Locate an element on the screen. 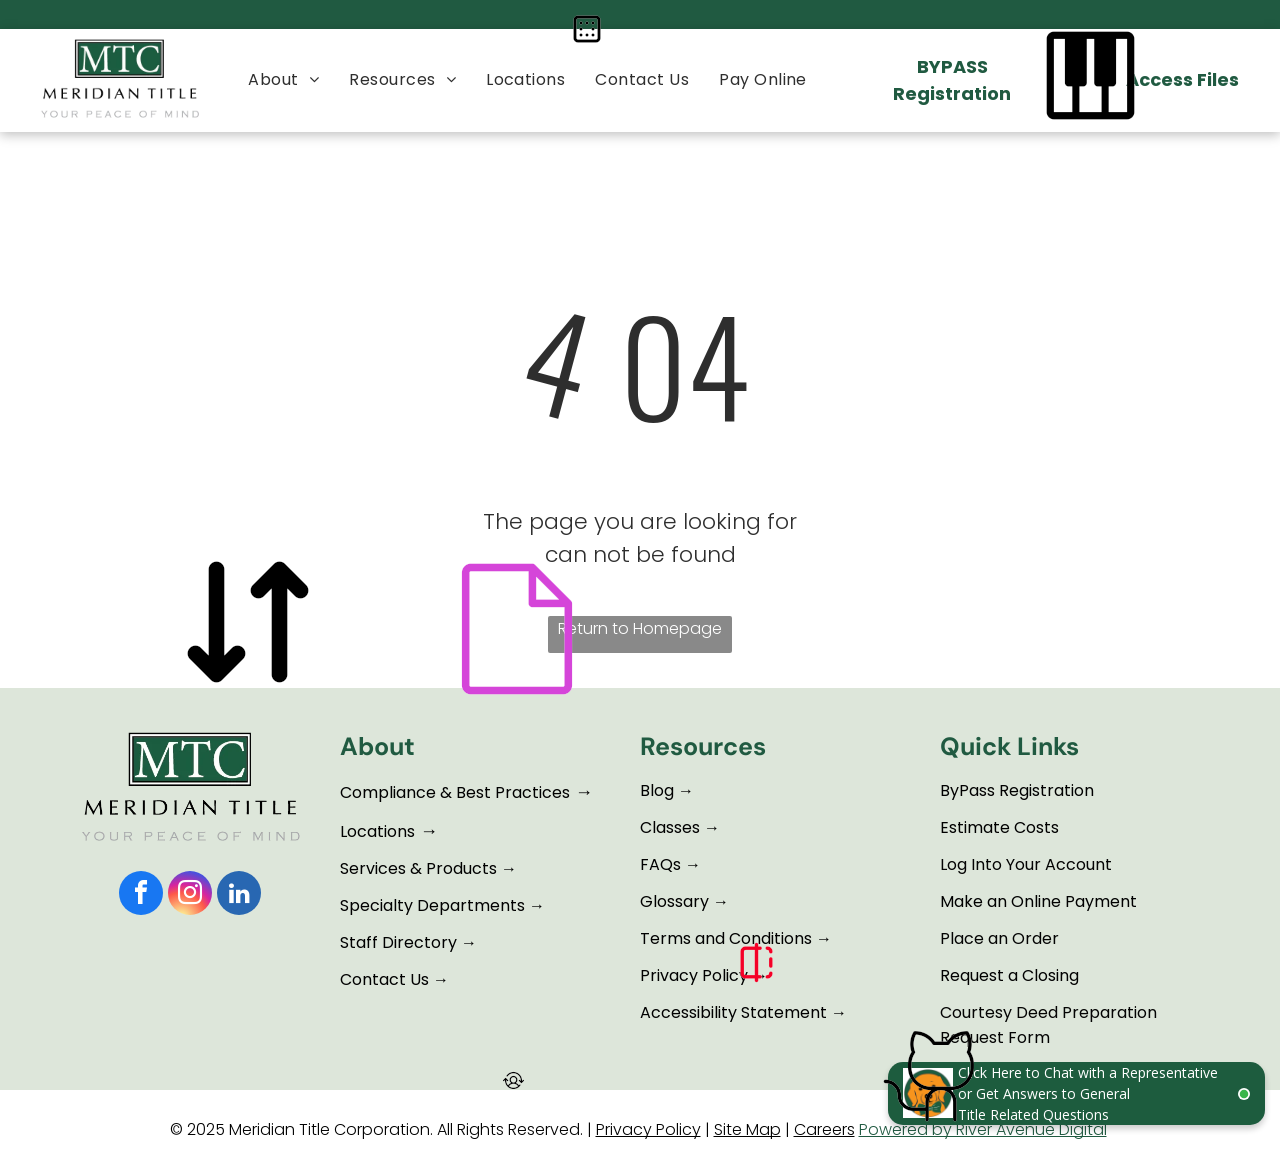 The image size is (1280, 1169). view project on github is located at coordinates (937, 1074).